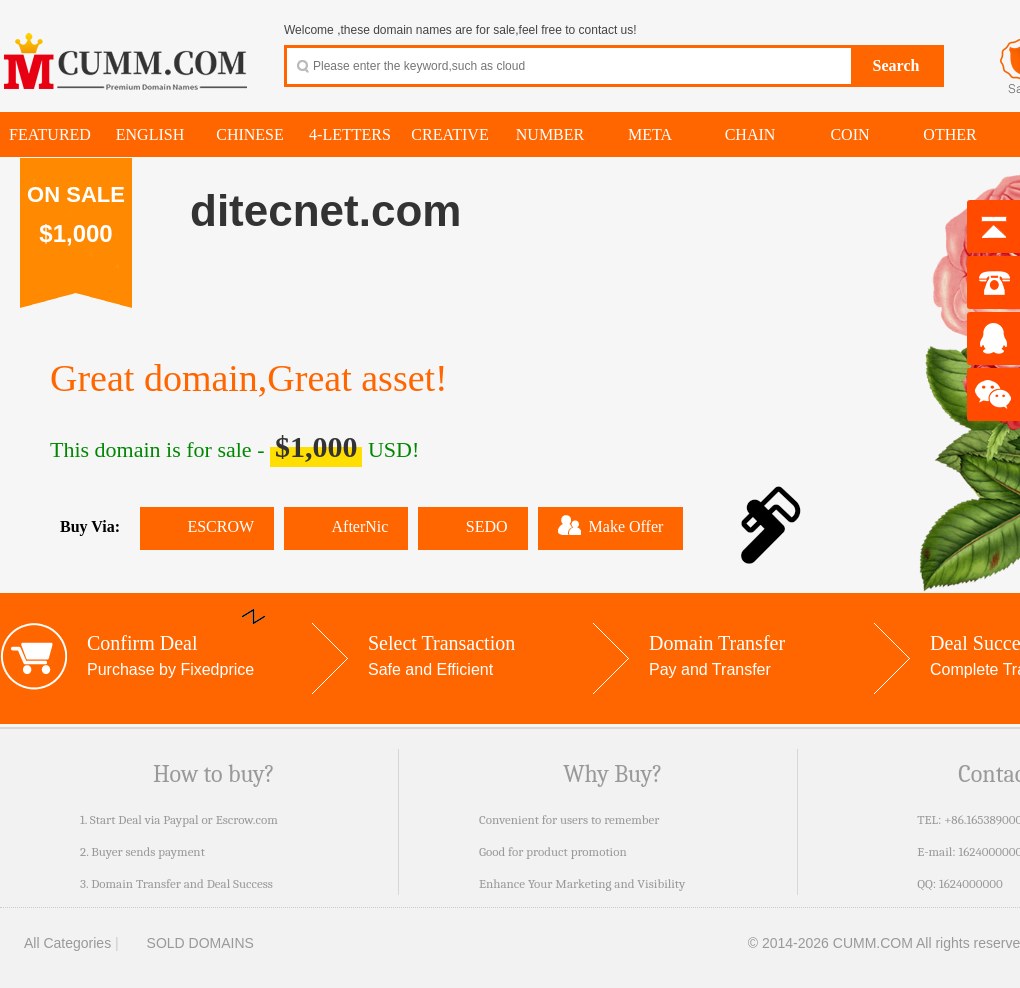  Describe the element at coordinates (253, 616) in the screenshot. I see `select sawtooth waveform for audio synthesis` at that location.